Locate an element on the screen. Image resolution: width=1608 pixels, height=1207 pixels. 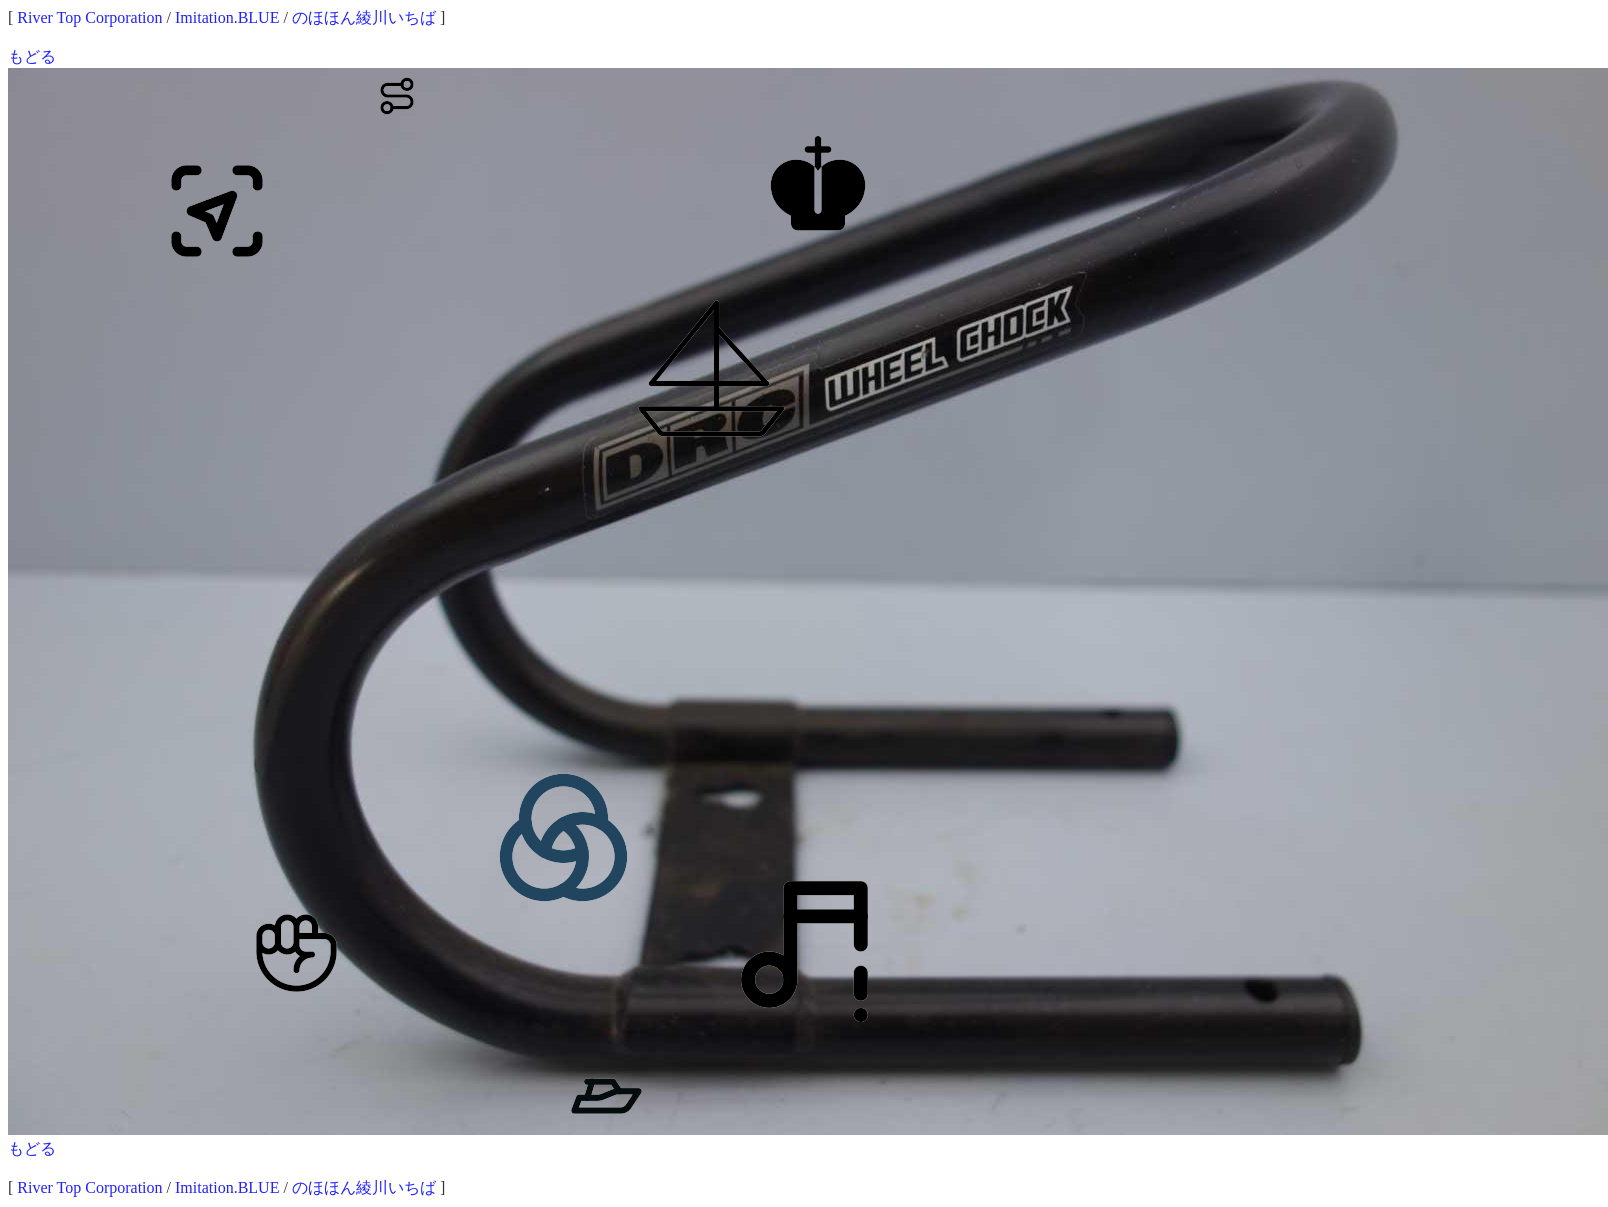
show solidarity or support is located at coordinates (296, 951).